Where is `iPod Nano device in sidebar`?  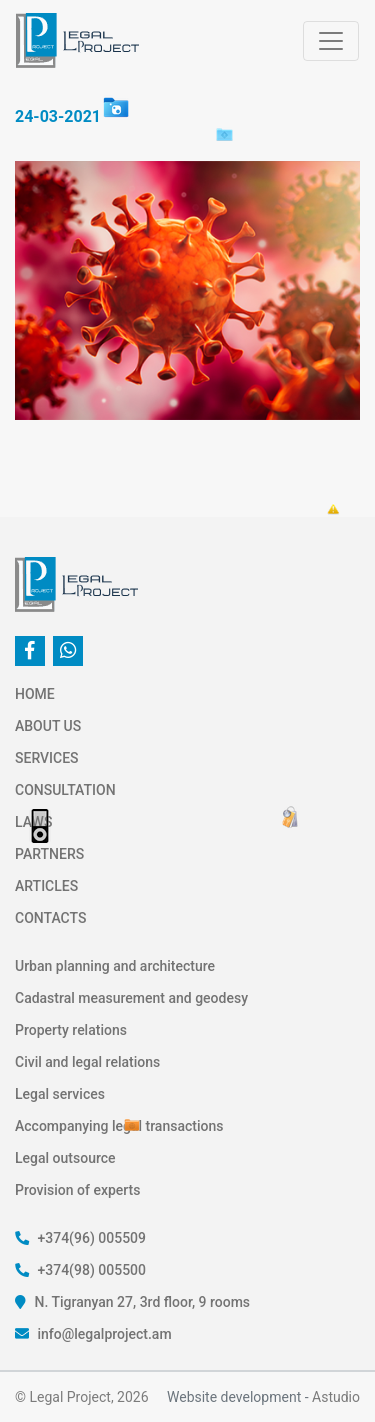 iPod Nano device in sidebar is located at coordinates (40, 826).